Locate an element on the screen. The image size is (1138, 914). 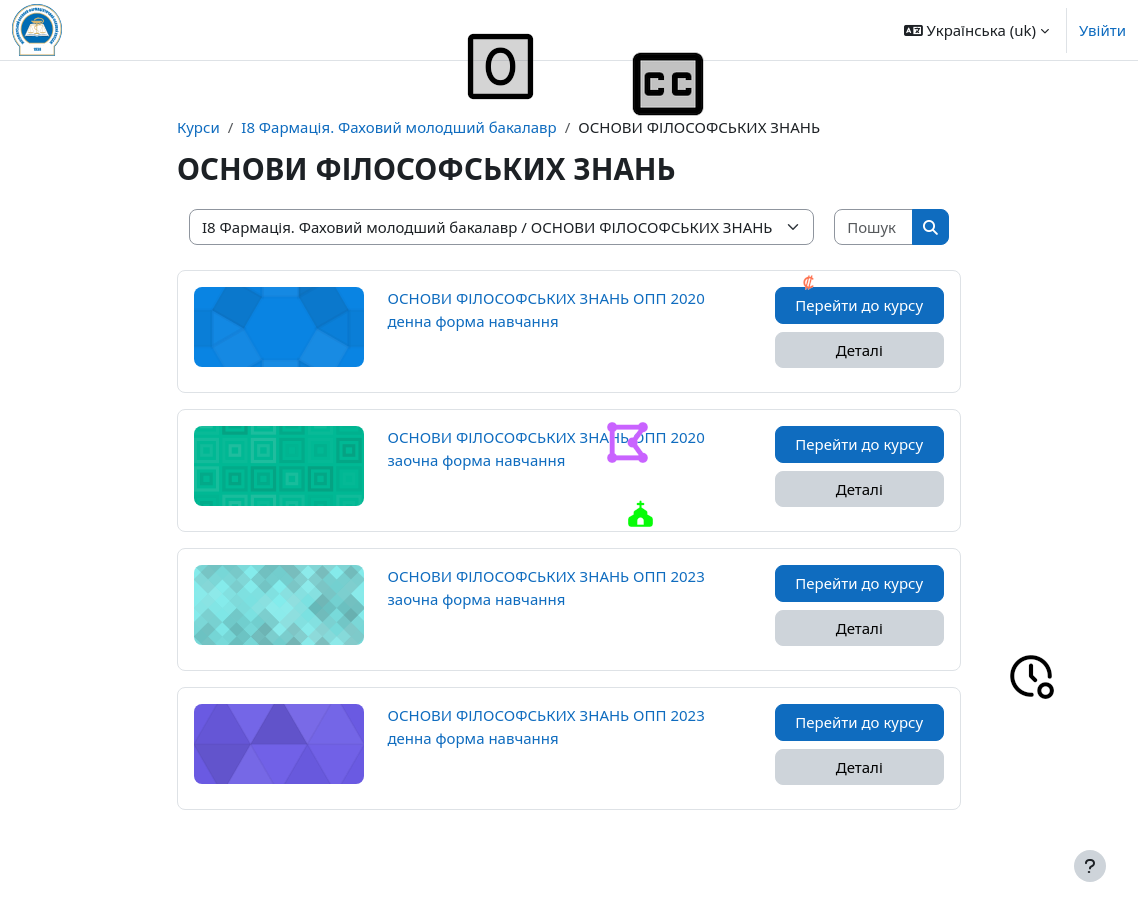
enable closed captions for video content is located at coordinates (668, 84).